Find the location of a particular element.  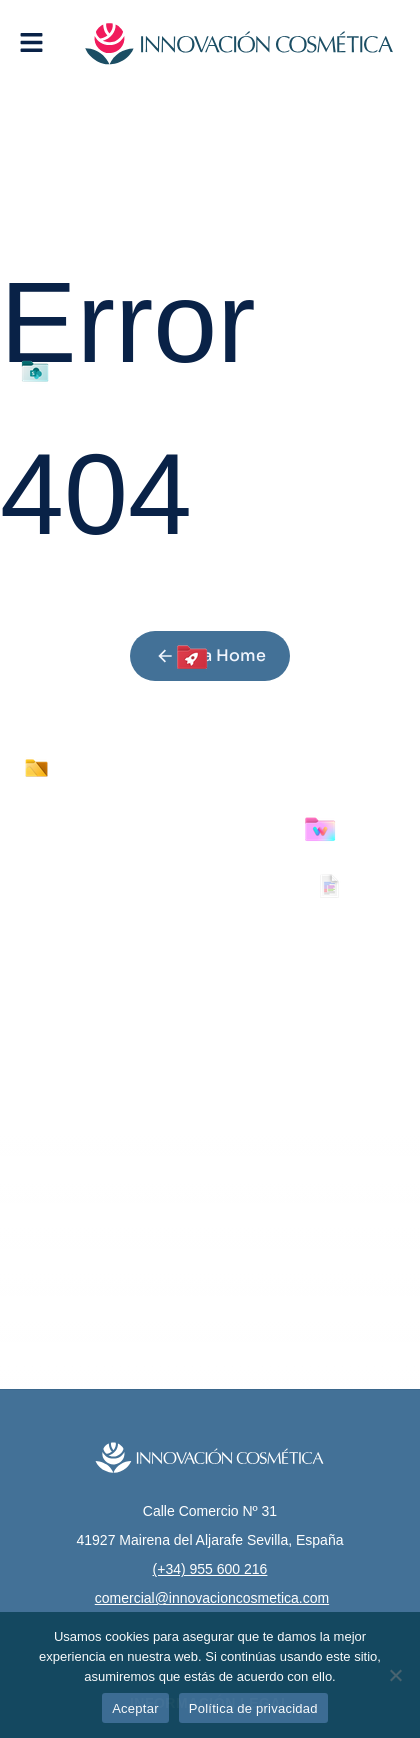

open files folder is located at coordinates (36, 768).